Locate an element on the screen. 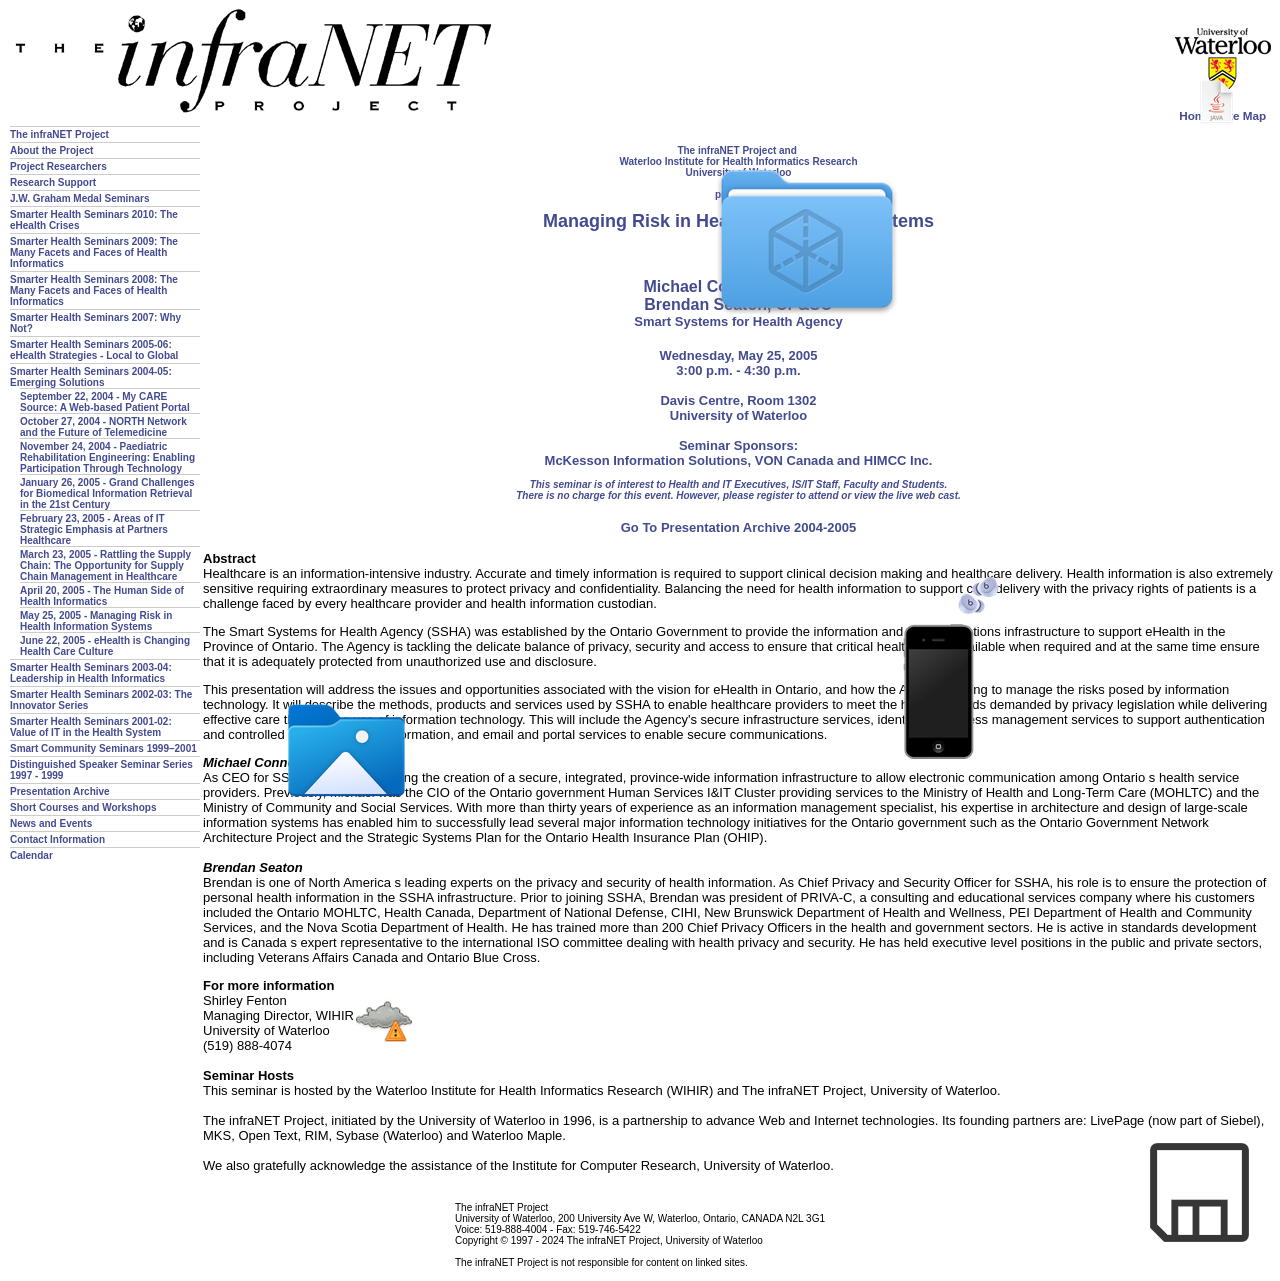 Image resolution: width=1280 pixels, height=1281 pixels. a java source code file is located at coordinates (1216, 102).